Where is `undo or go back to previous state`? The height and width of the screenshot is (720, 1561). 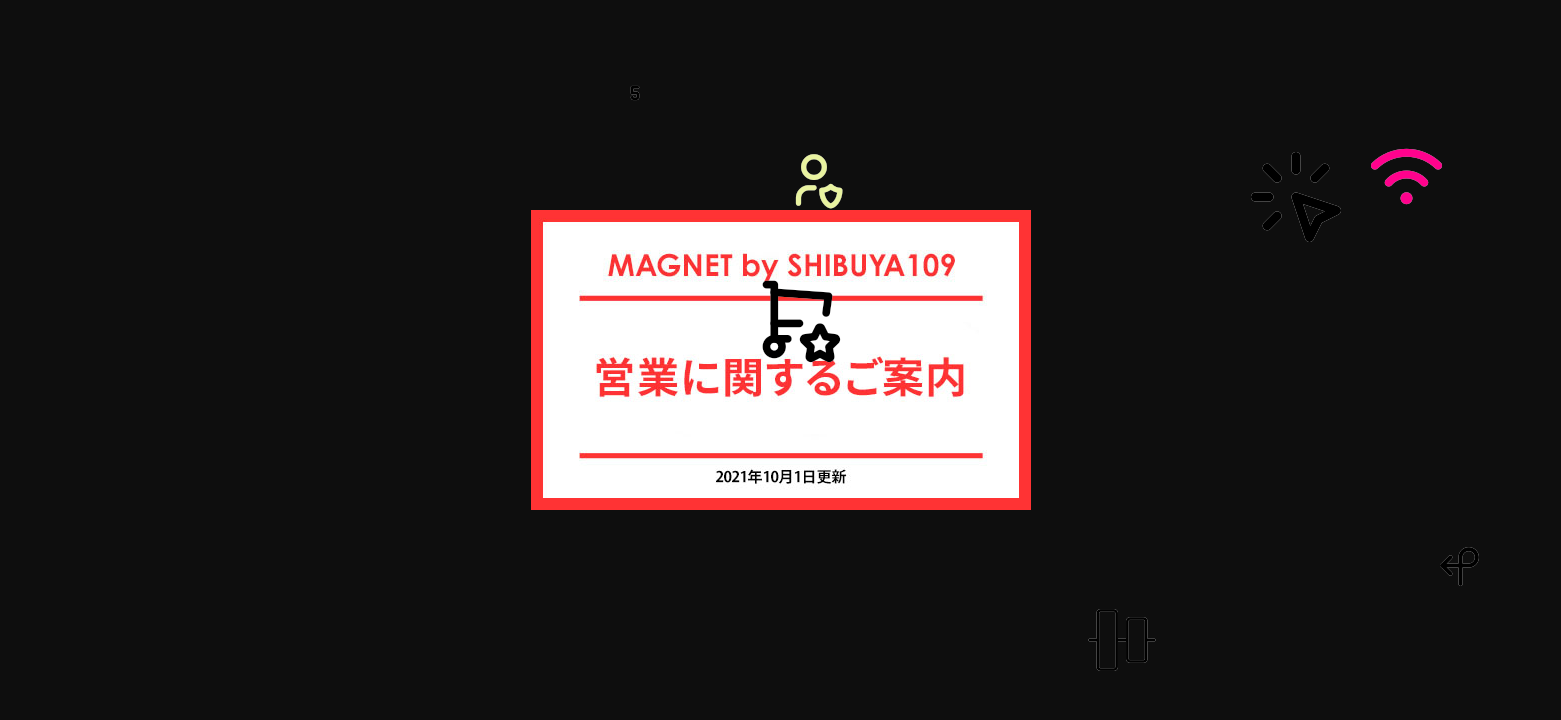
undo or go back to previous state is located at coordinates (1458, 565).